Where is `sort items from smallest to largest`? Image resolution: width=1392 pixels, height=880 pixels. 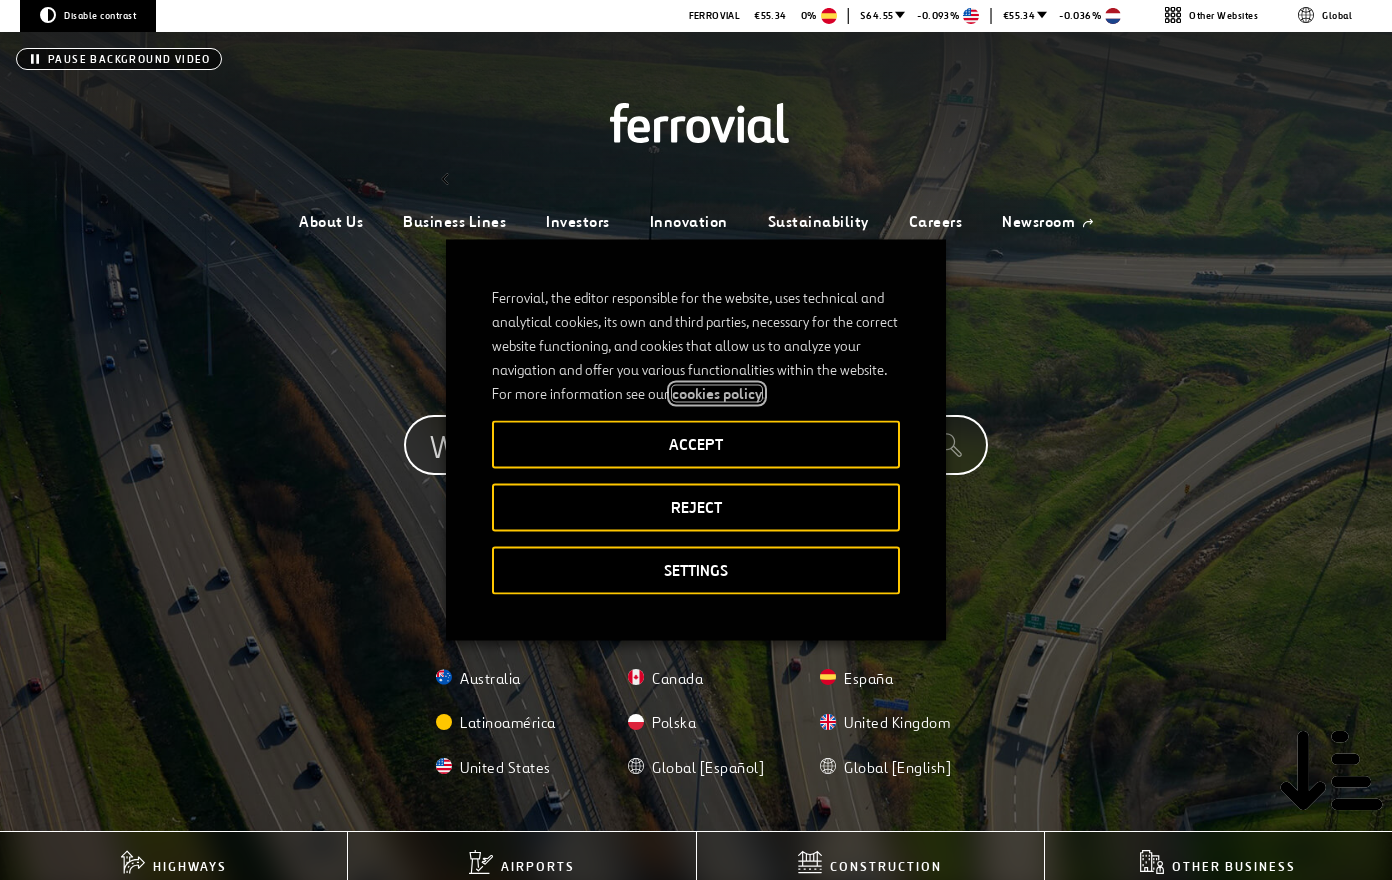
sort items from smallest to largest is located at coordinates (1331, 770).